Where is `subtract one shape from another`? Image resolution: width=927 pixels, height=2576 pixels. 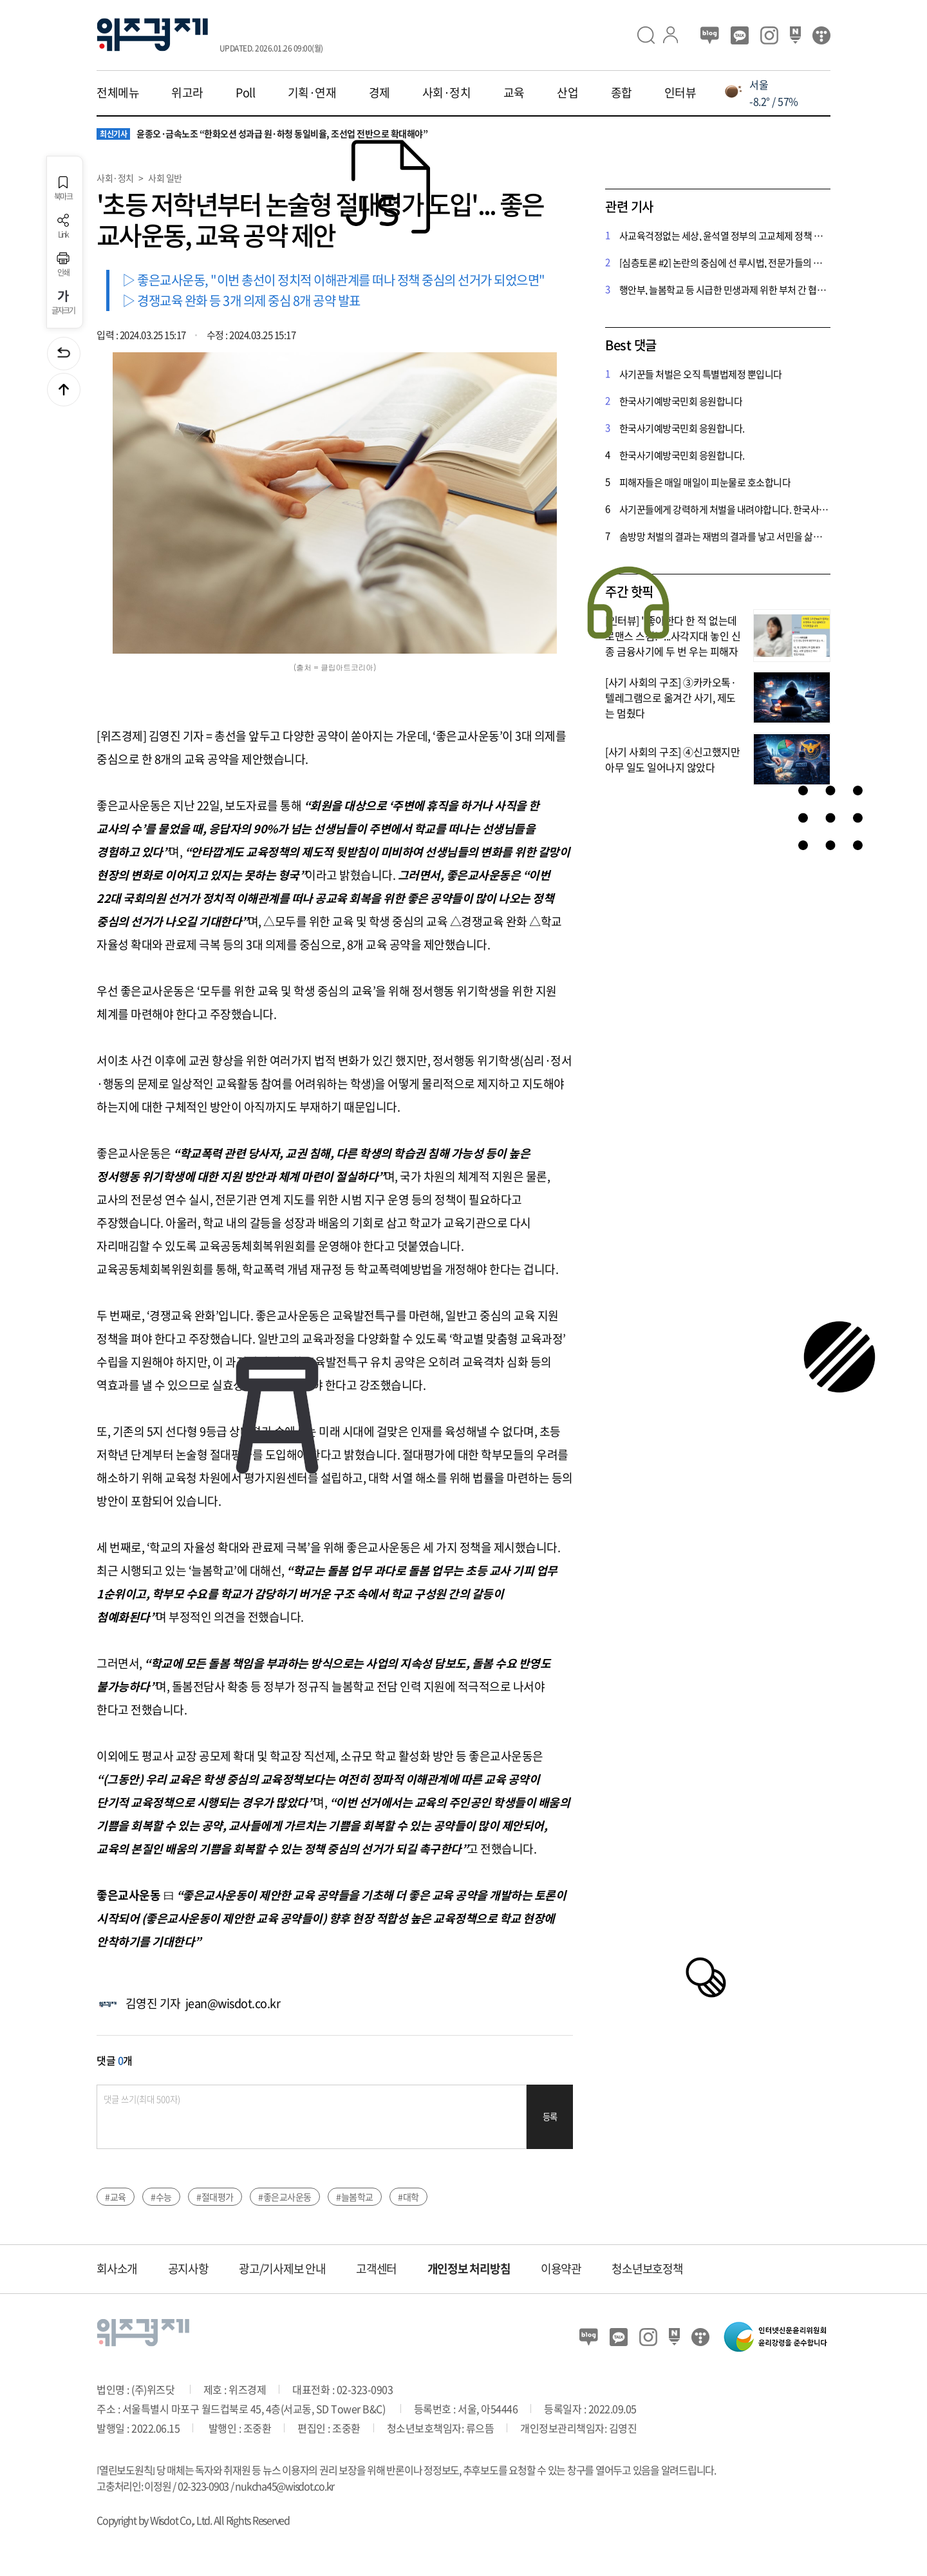 subtract one shape from another is located at coordinates (706, 1977).